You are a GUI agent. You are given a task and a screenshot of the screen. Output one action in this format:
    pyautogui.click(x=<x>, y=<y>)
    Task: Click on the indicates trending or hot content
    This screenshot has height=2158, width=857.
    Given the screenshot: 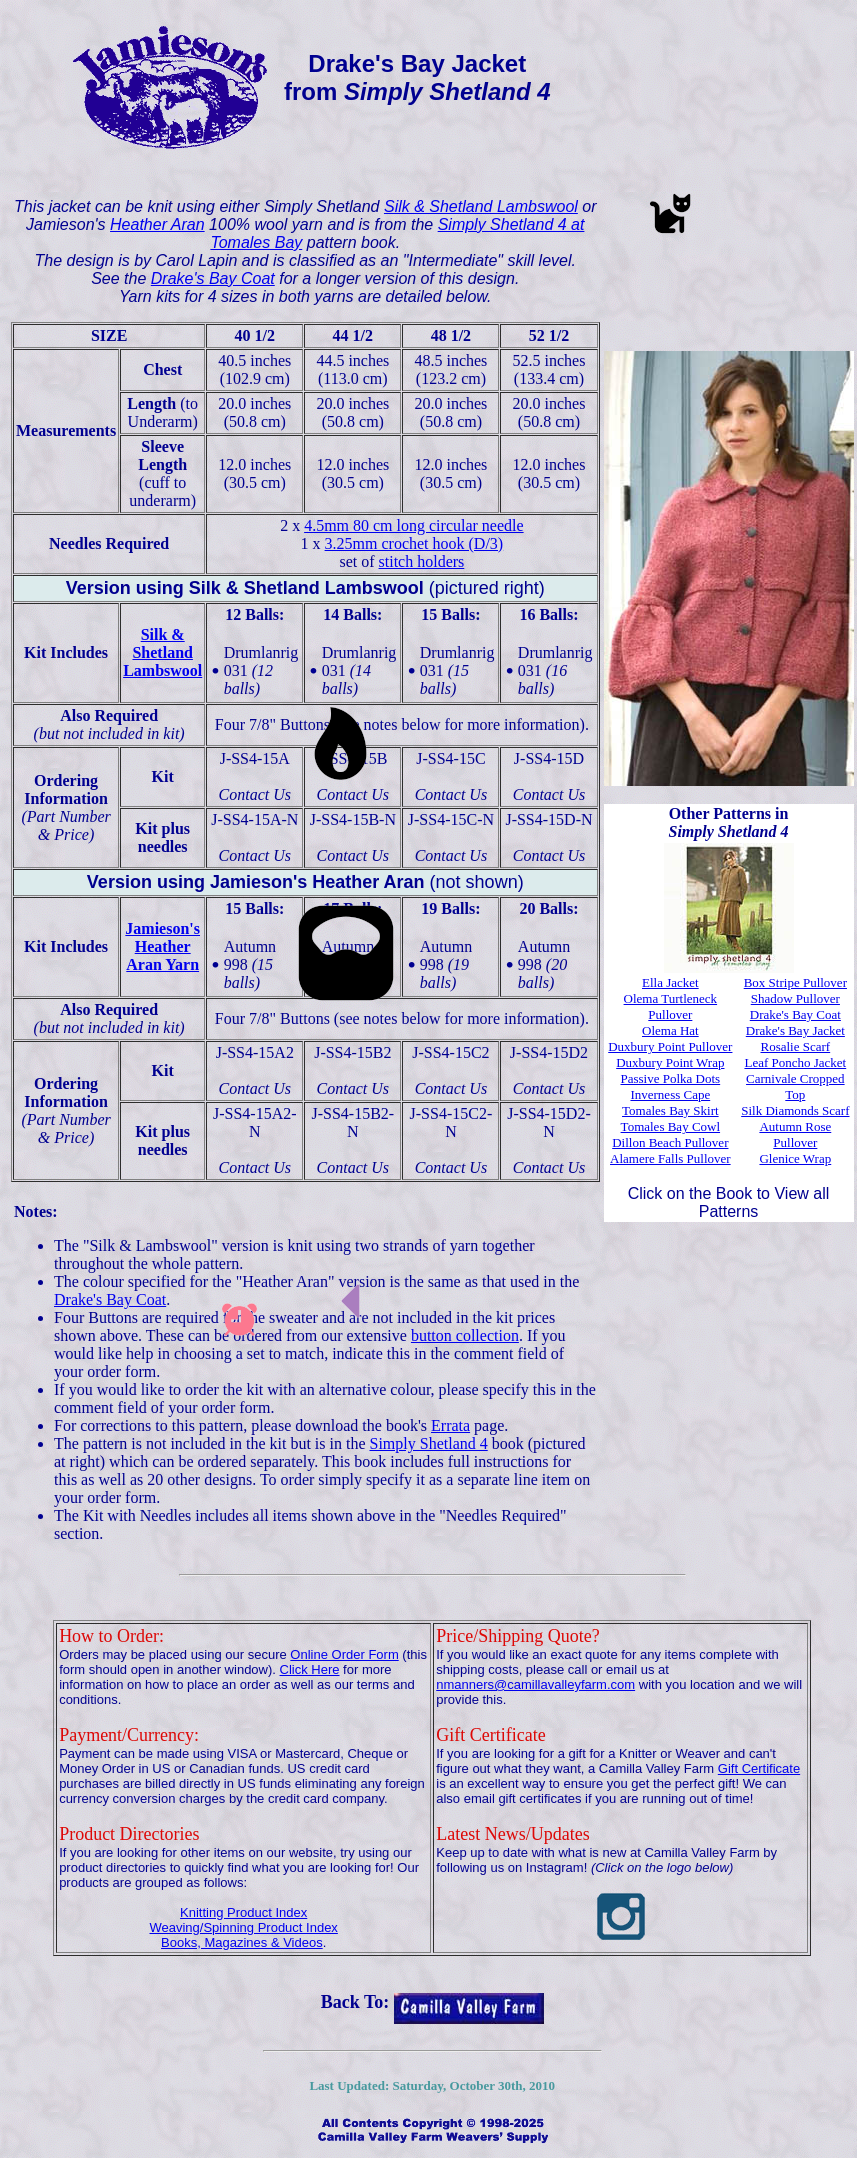 What is the action you would take?
    pyautogui.click(x=340, y=743)
    